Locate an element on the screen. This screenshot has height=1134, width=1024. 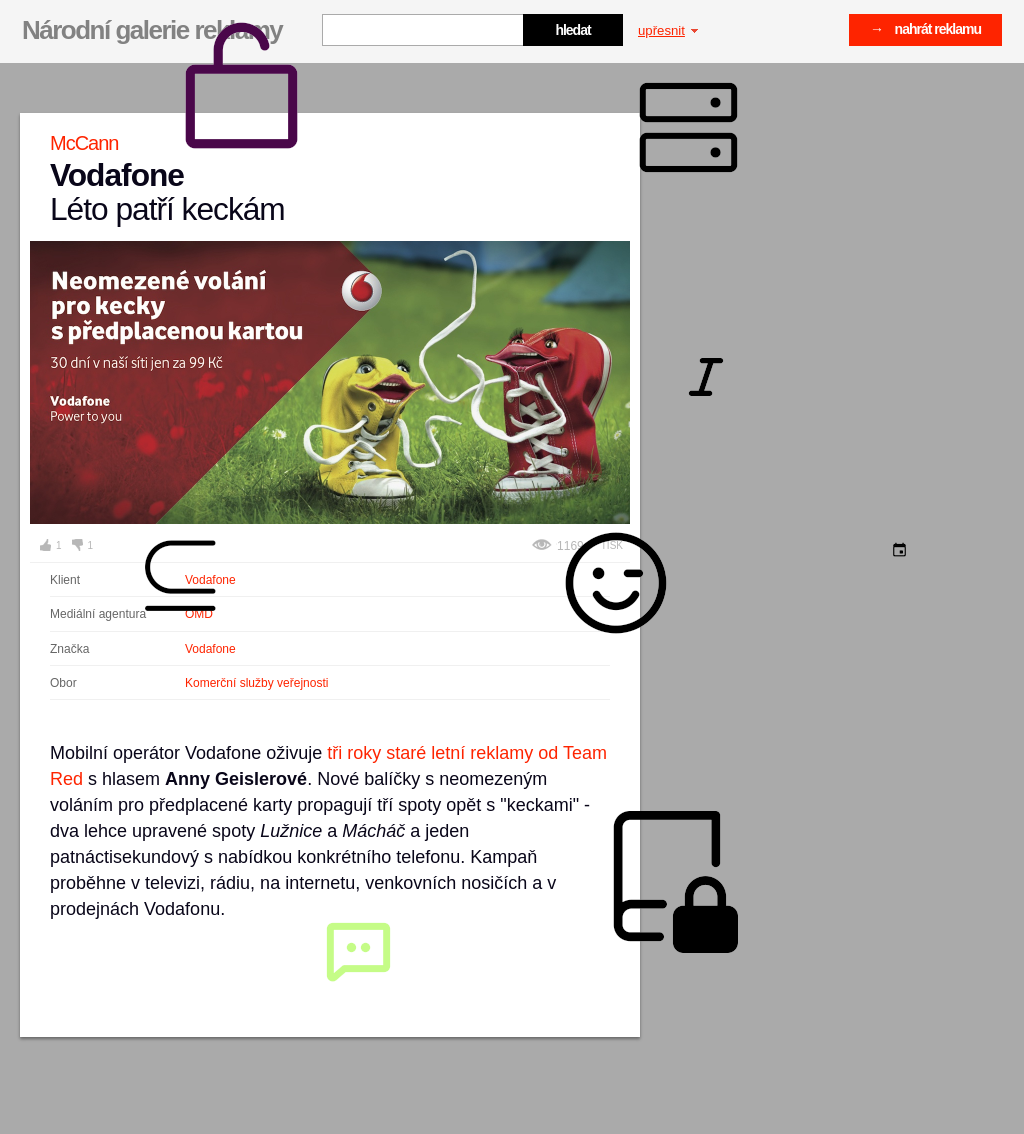
open chat or messaging is located at coordinates (358, 947).